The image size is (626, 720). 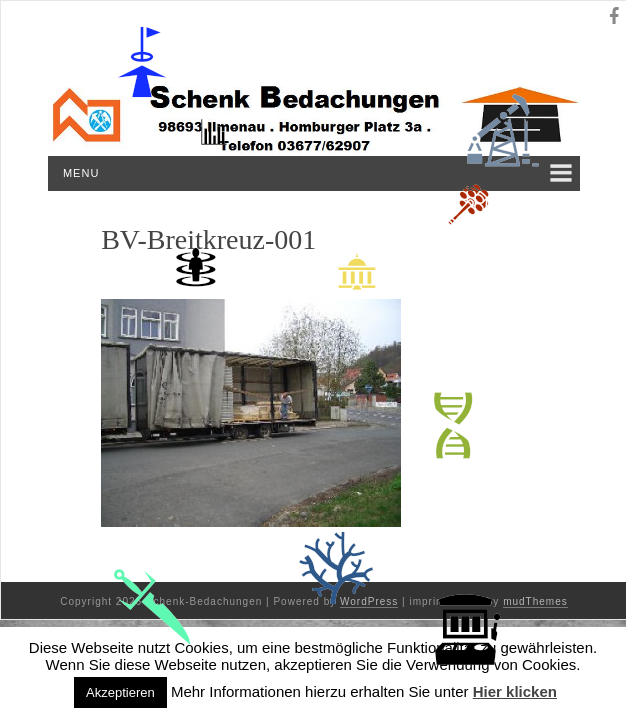 I want to click on access government or civic services, so click(x=357, y=271).